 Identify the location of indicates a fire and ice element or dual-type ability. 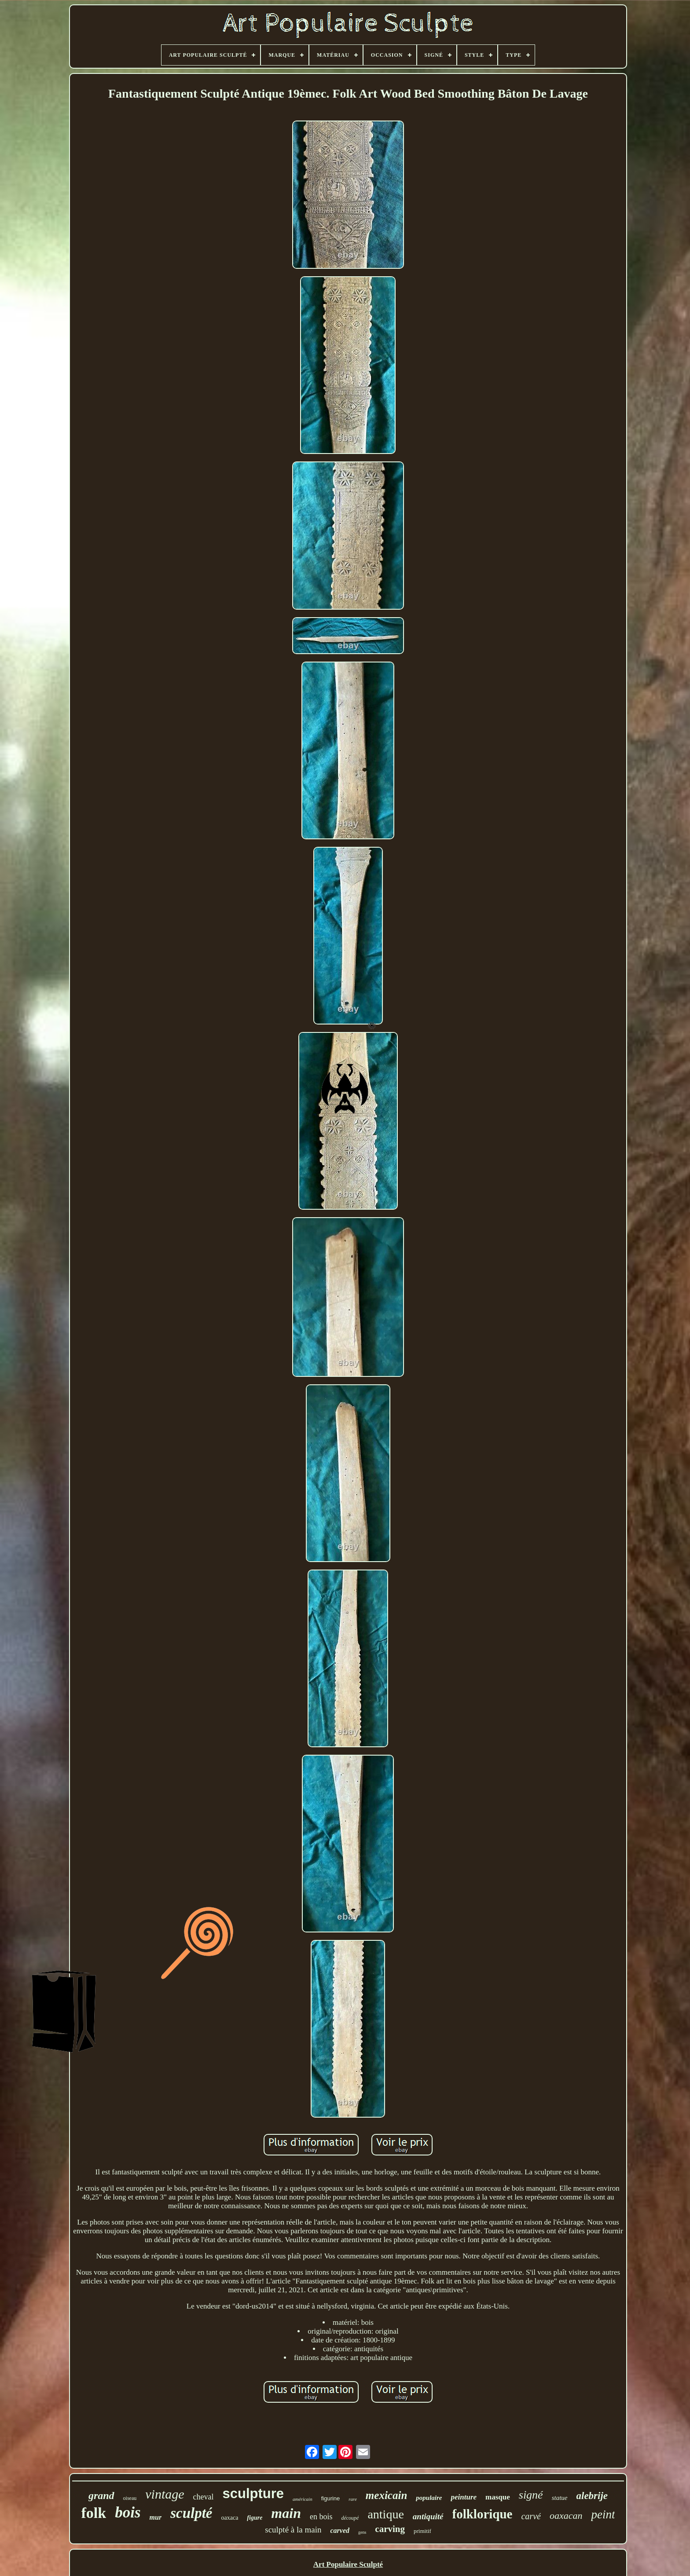
(372, 1025).